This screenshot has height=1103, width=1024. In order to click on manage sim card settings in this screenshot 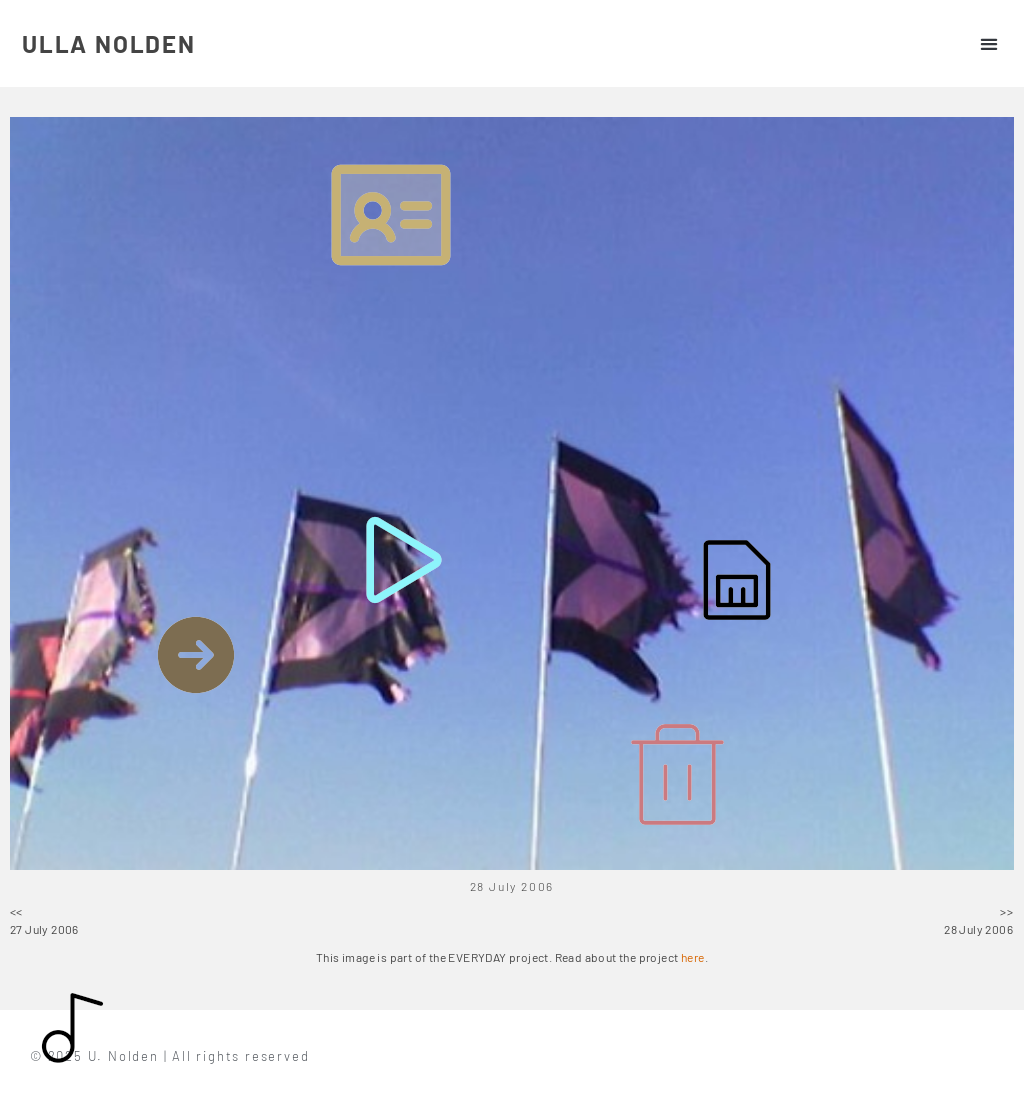, I will do `click(737, 580)`.